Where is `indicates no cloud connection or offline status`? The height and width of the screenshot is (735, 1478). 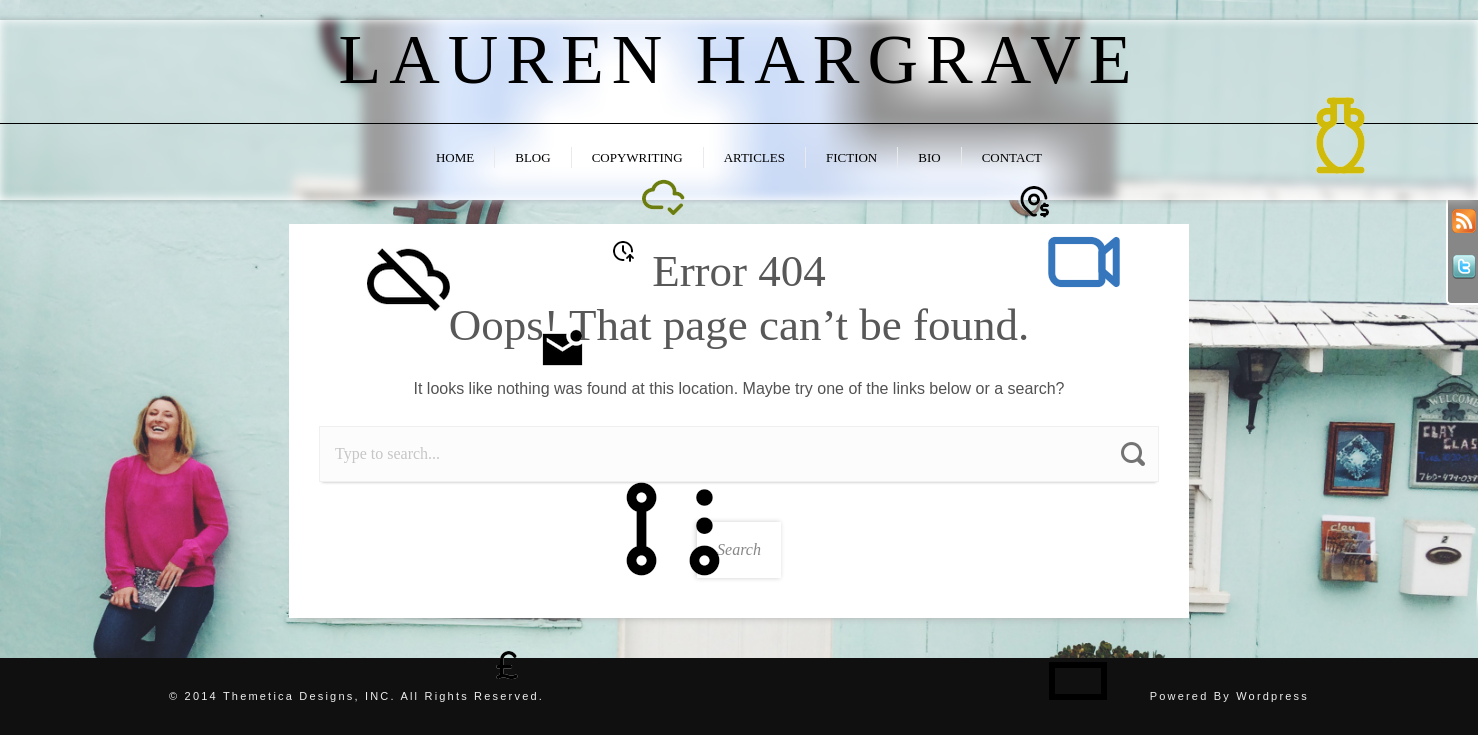
indicates no cloud connection or offline status is located at coordinates (408, 276).